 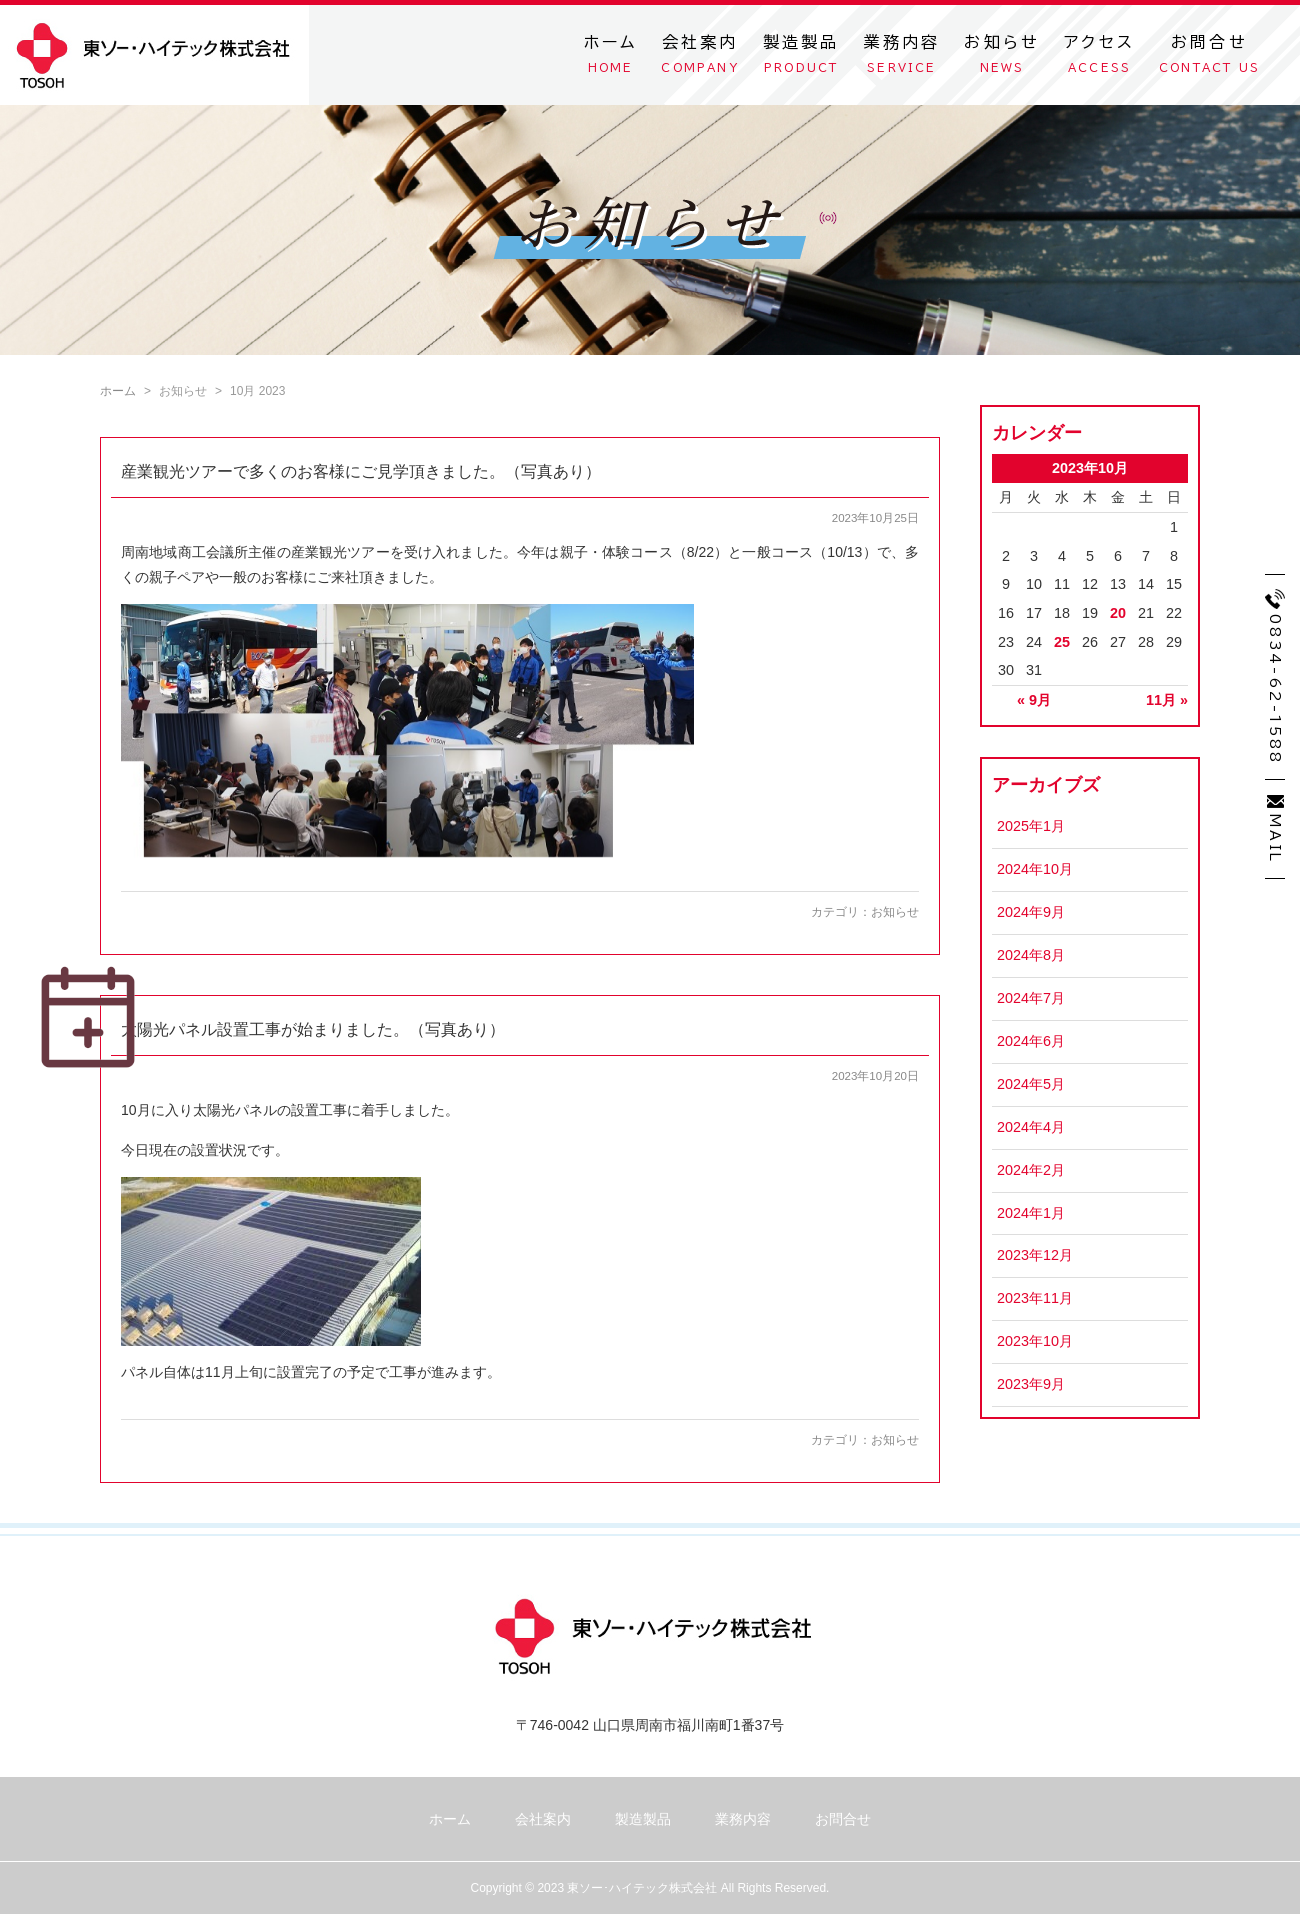 What do you see at coordinates (828, 218) in the screenshot?
I see `start a live broadcast or stream` at bounding box center [828, 218].